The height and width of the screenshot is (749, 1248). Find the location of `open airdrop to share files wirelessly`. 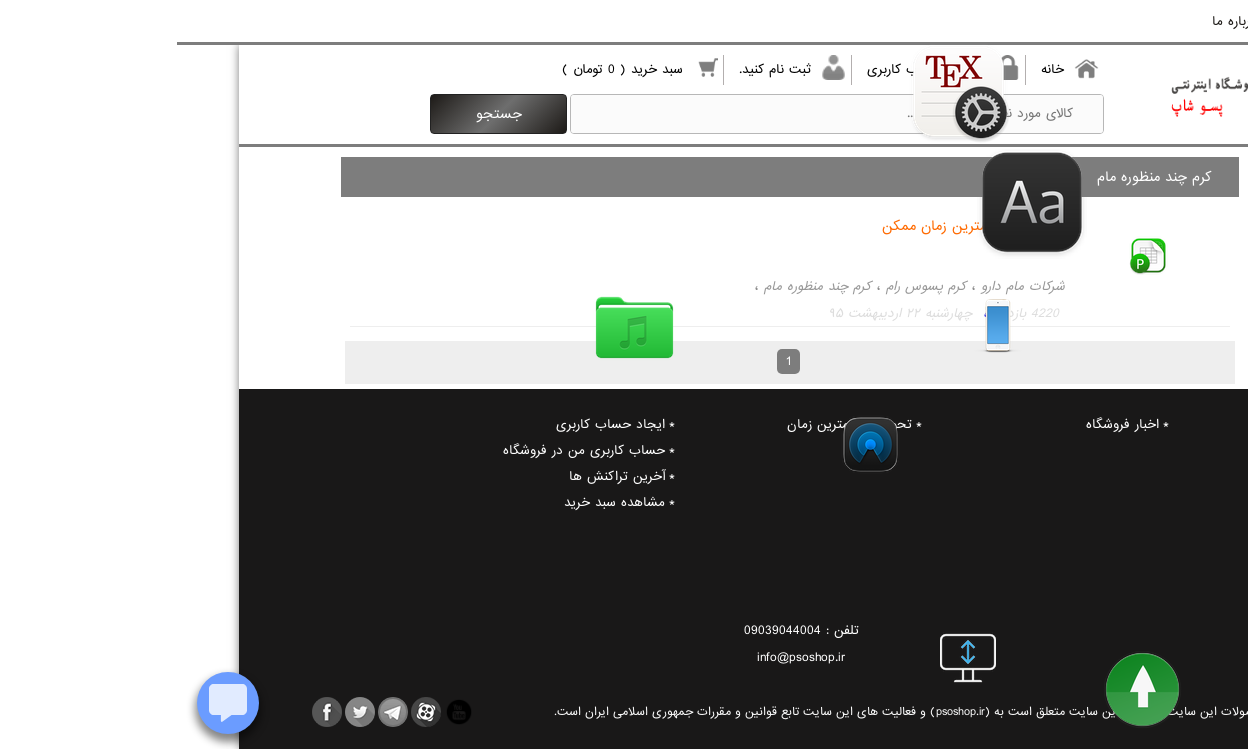

open airdrop to share files wirelessly is located at coordinates (870, 444).